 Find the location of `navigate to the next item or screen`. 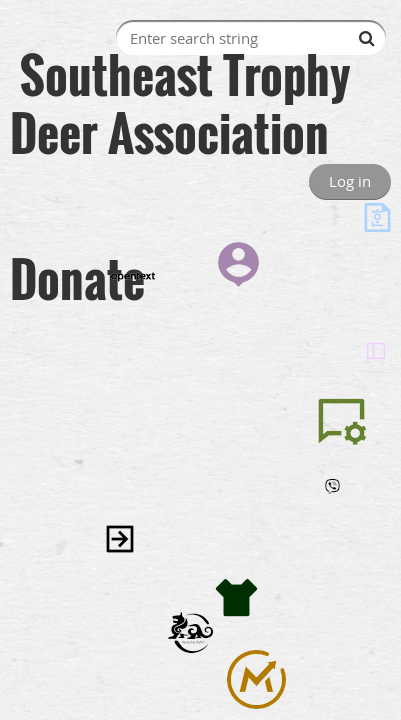

navigate to the next item or screen is located at coordinates (120, 539).